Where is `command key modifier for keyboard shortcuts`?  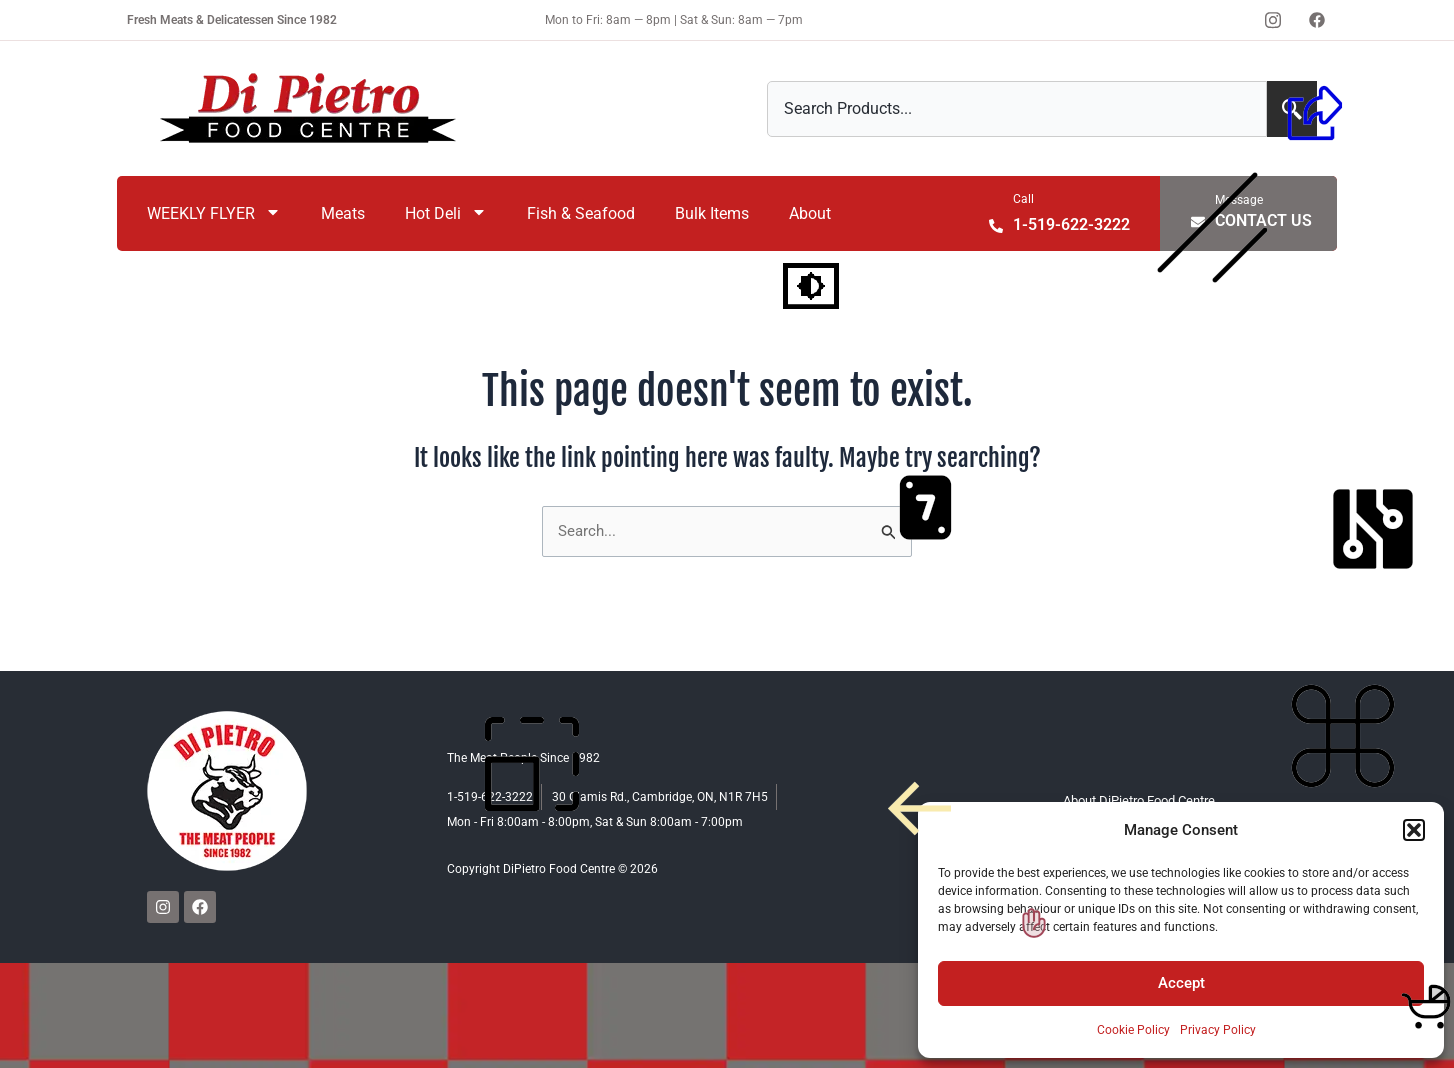
command key modifier for keyboard shortcuts is located at coordinates (1343, 736).